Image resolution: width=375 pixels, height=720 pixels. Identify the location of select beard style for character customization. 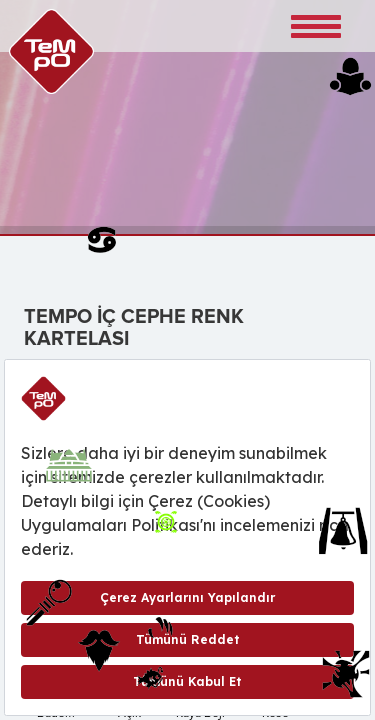
(99, 650).